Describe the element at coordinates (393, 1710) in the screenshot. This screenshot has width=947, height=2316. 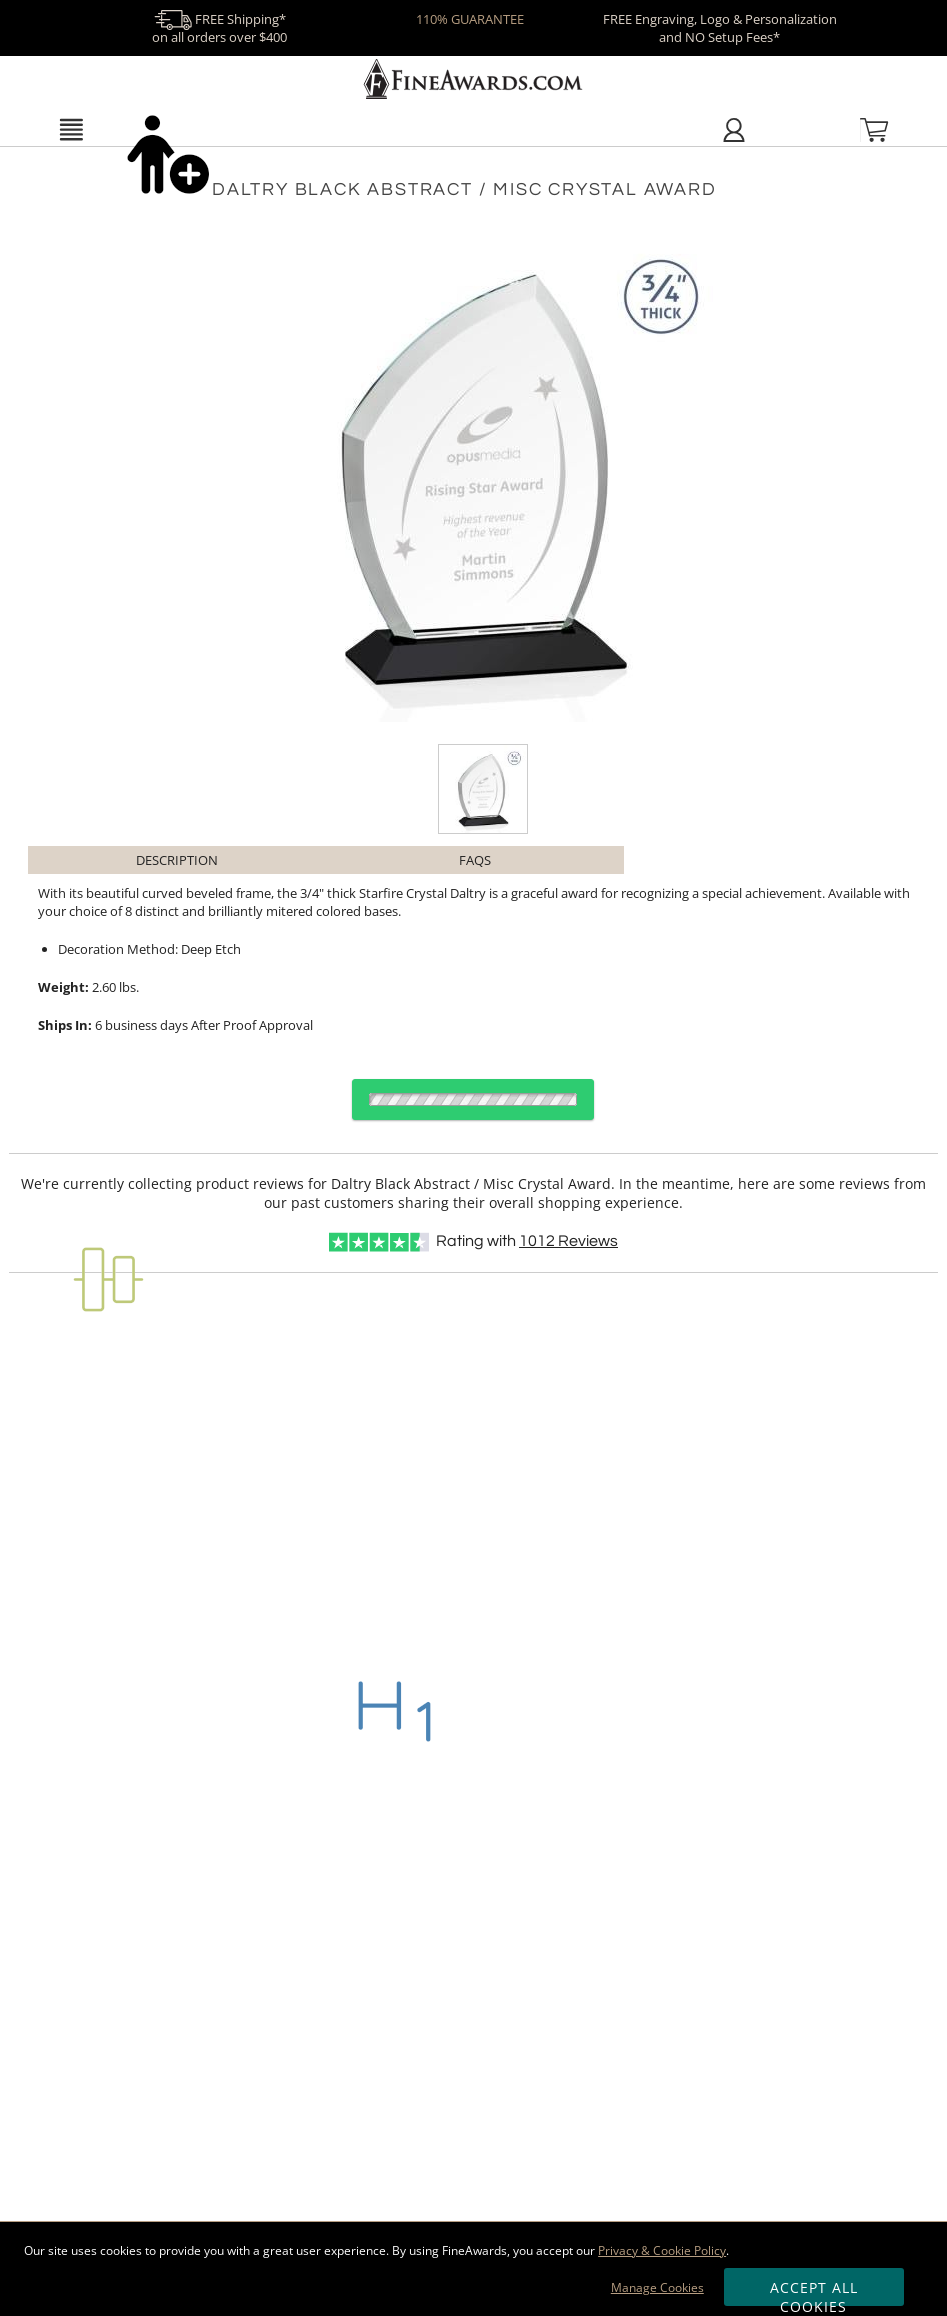
I see `format text as heading level 1` at that location.